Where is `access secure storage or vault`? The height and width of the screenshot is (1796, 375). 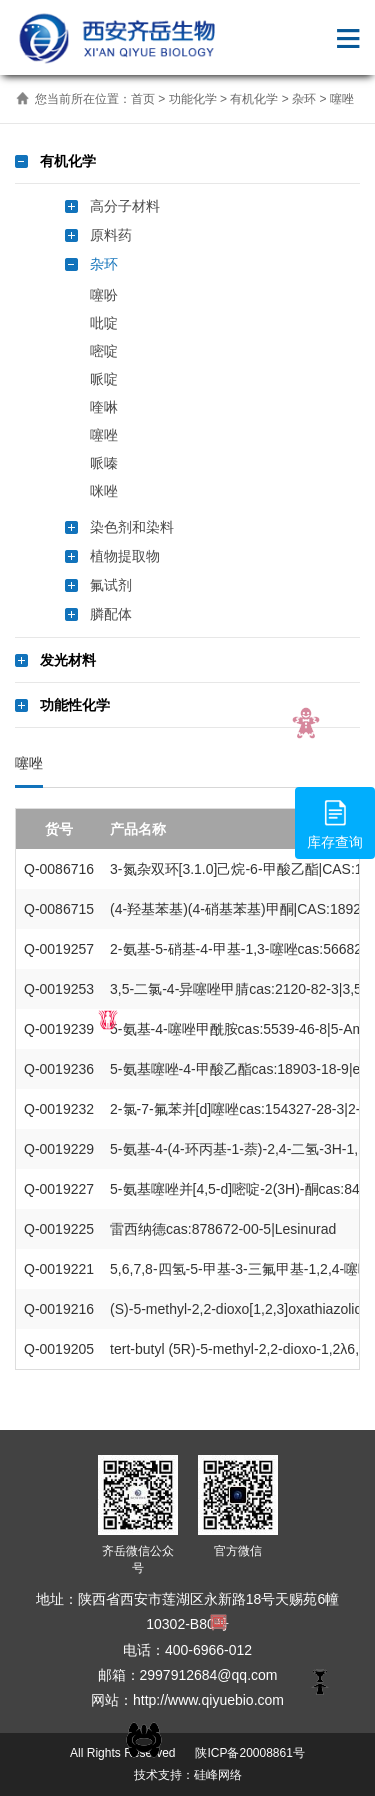
access secure storage or vault is located at coordinates (218, 1622).